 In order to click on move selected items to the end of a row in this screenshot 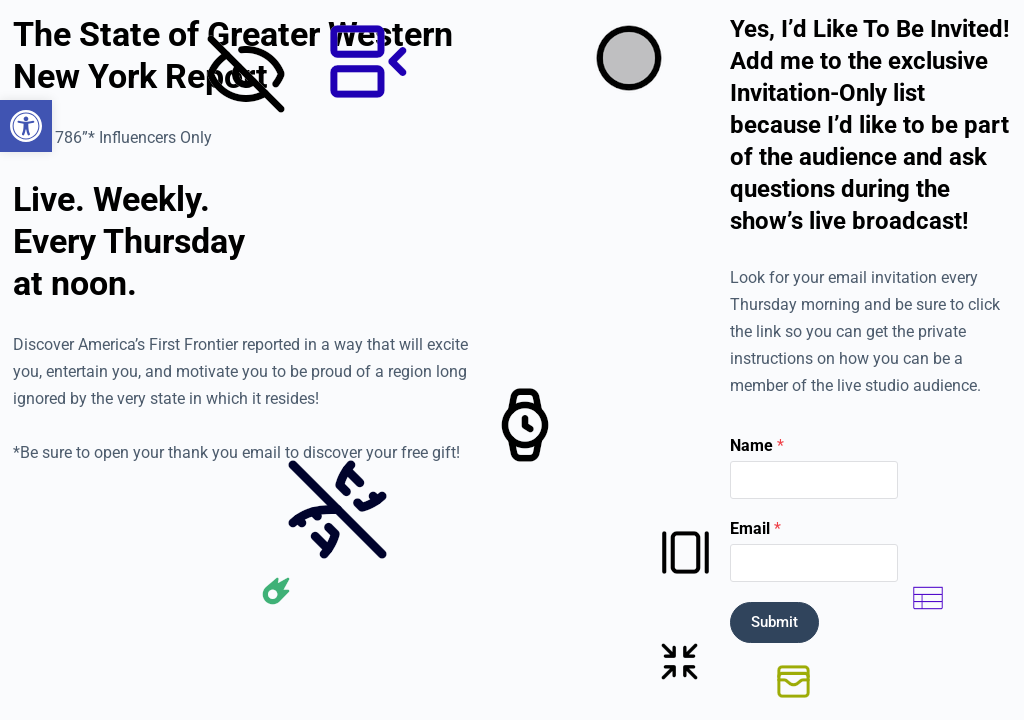, I will do `click(366, 61)`.